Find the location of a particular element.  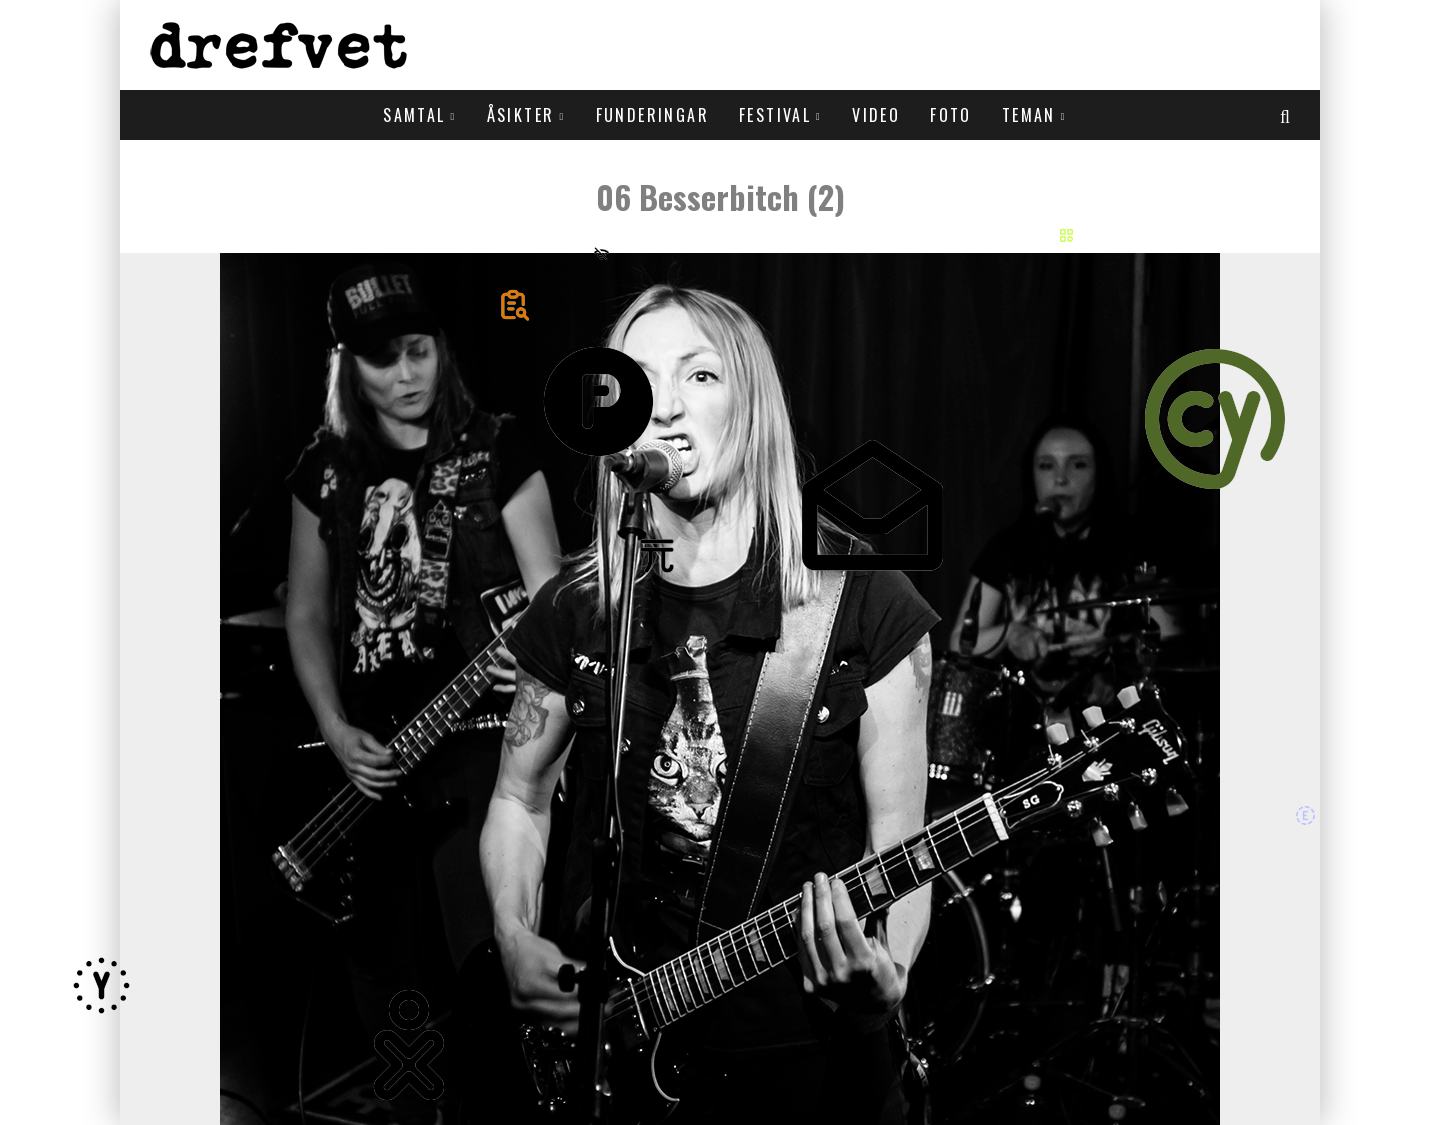

open sugarizer learning platform is located at coordinates (409, 1045).